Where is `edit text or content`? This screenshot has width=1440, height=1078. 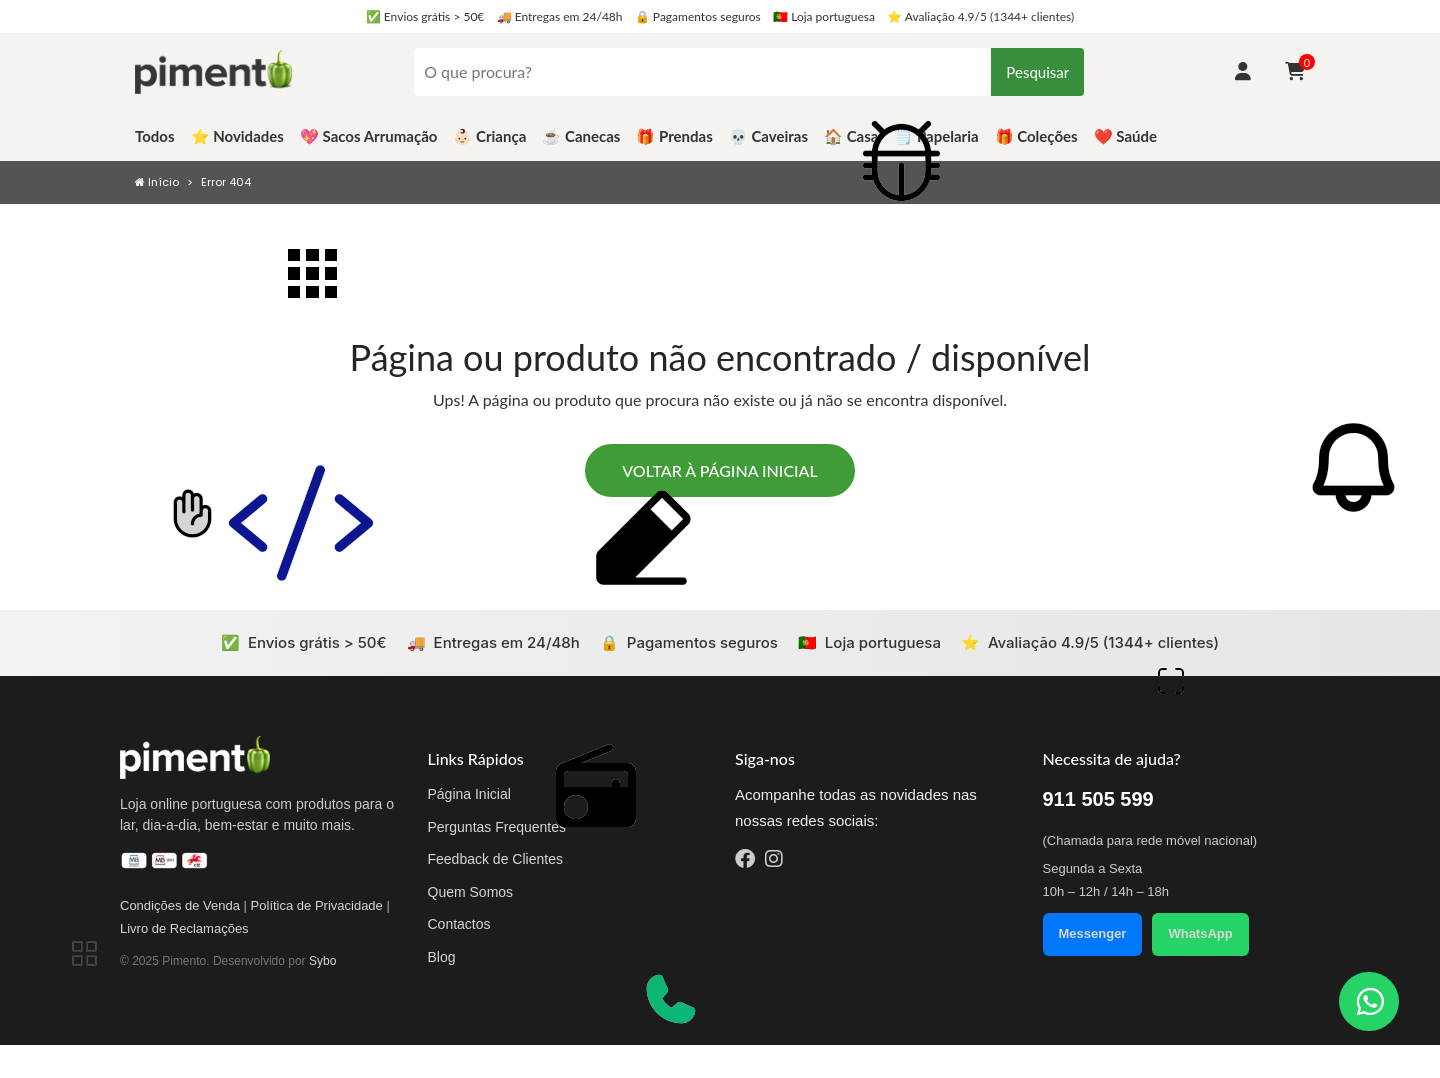
edit text or content is located at coordinates (641, 539).